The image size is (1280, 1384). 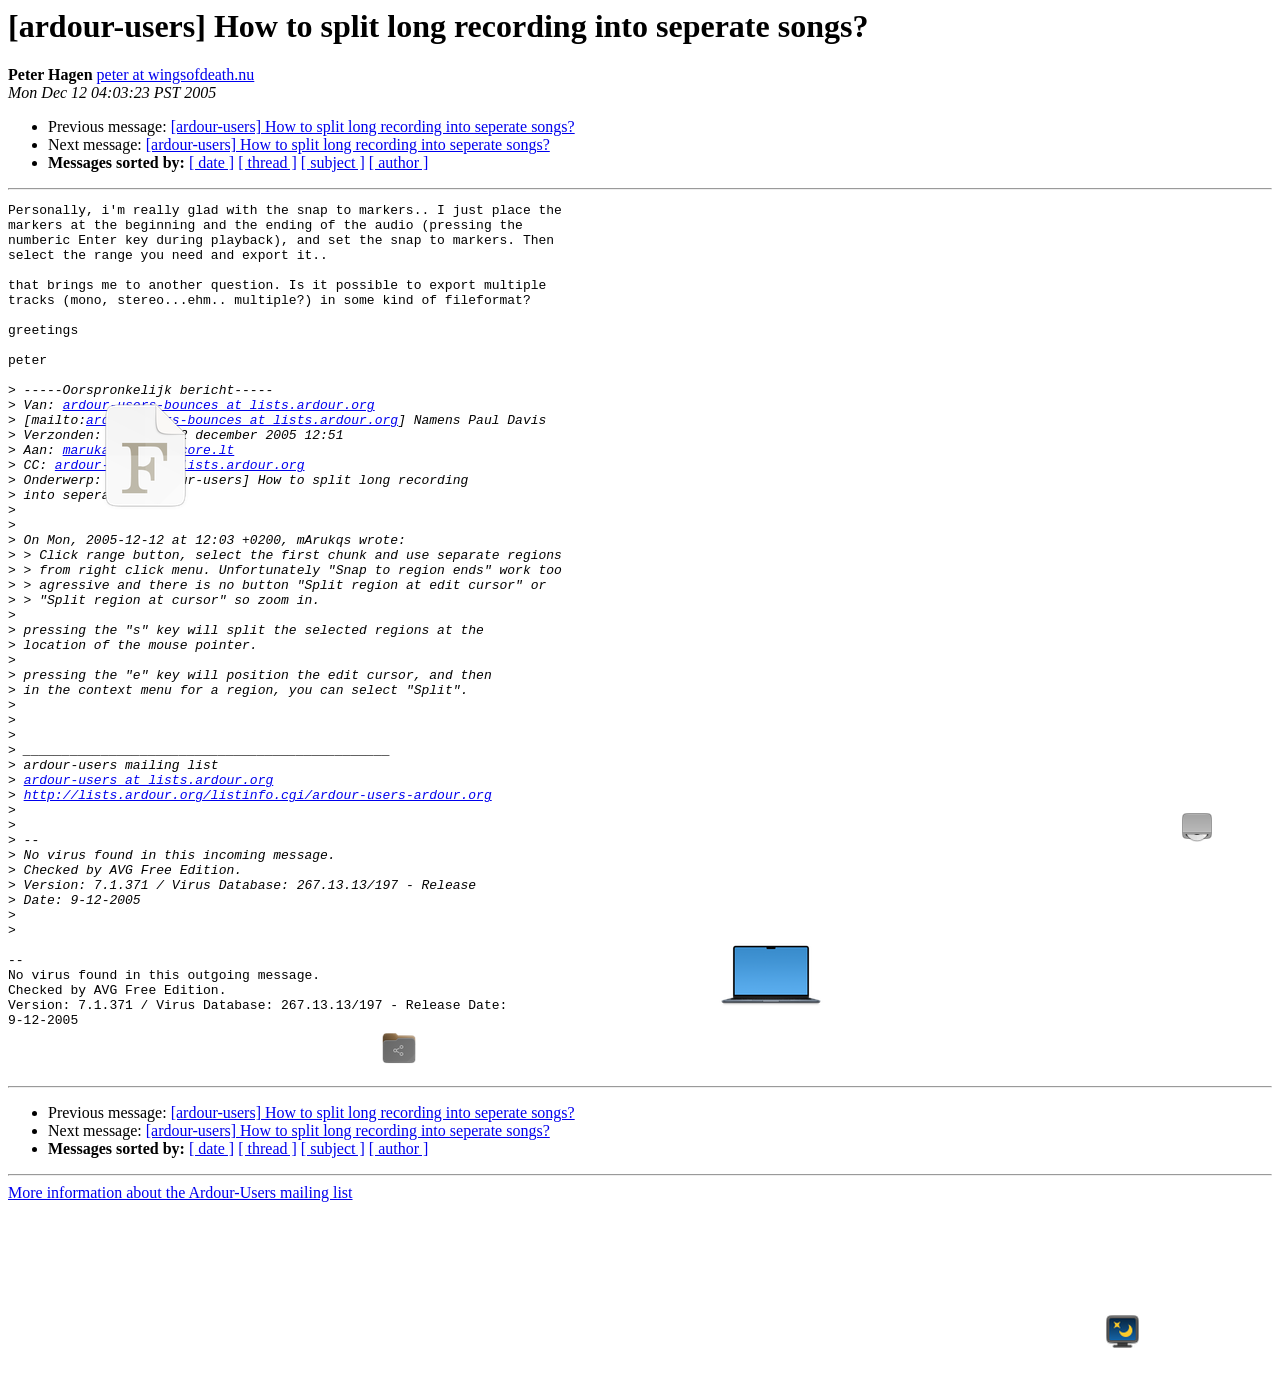 What do you see at coordinates (1122, 1331) in the screenshot?
I see `access screensaver settings` at bounding box center [1122, 1331].